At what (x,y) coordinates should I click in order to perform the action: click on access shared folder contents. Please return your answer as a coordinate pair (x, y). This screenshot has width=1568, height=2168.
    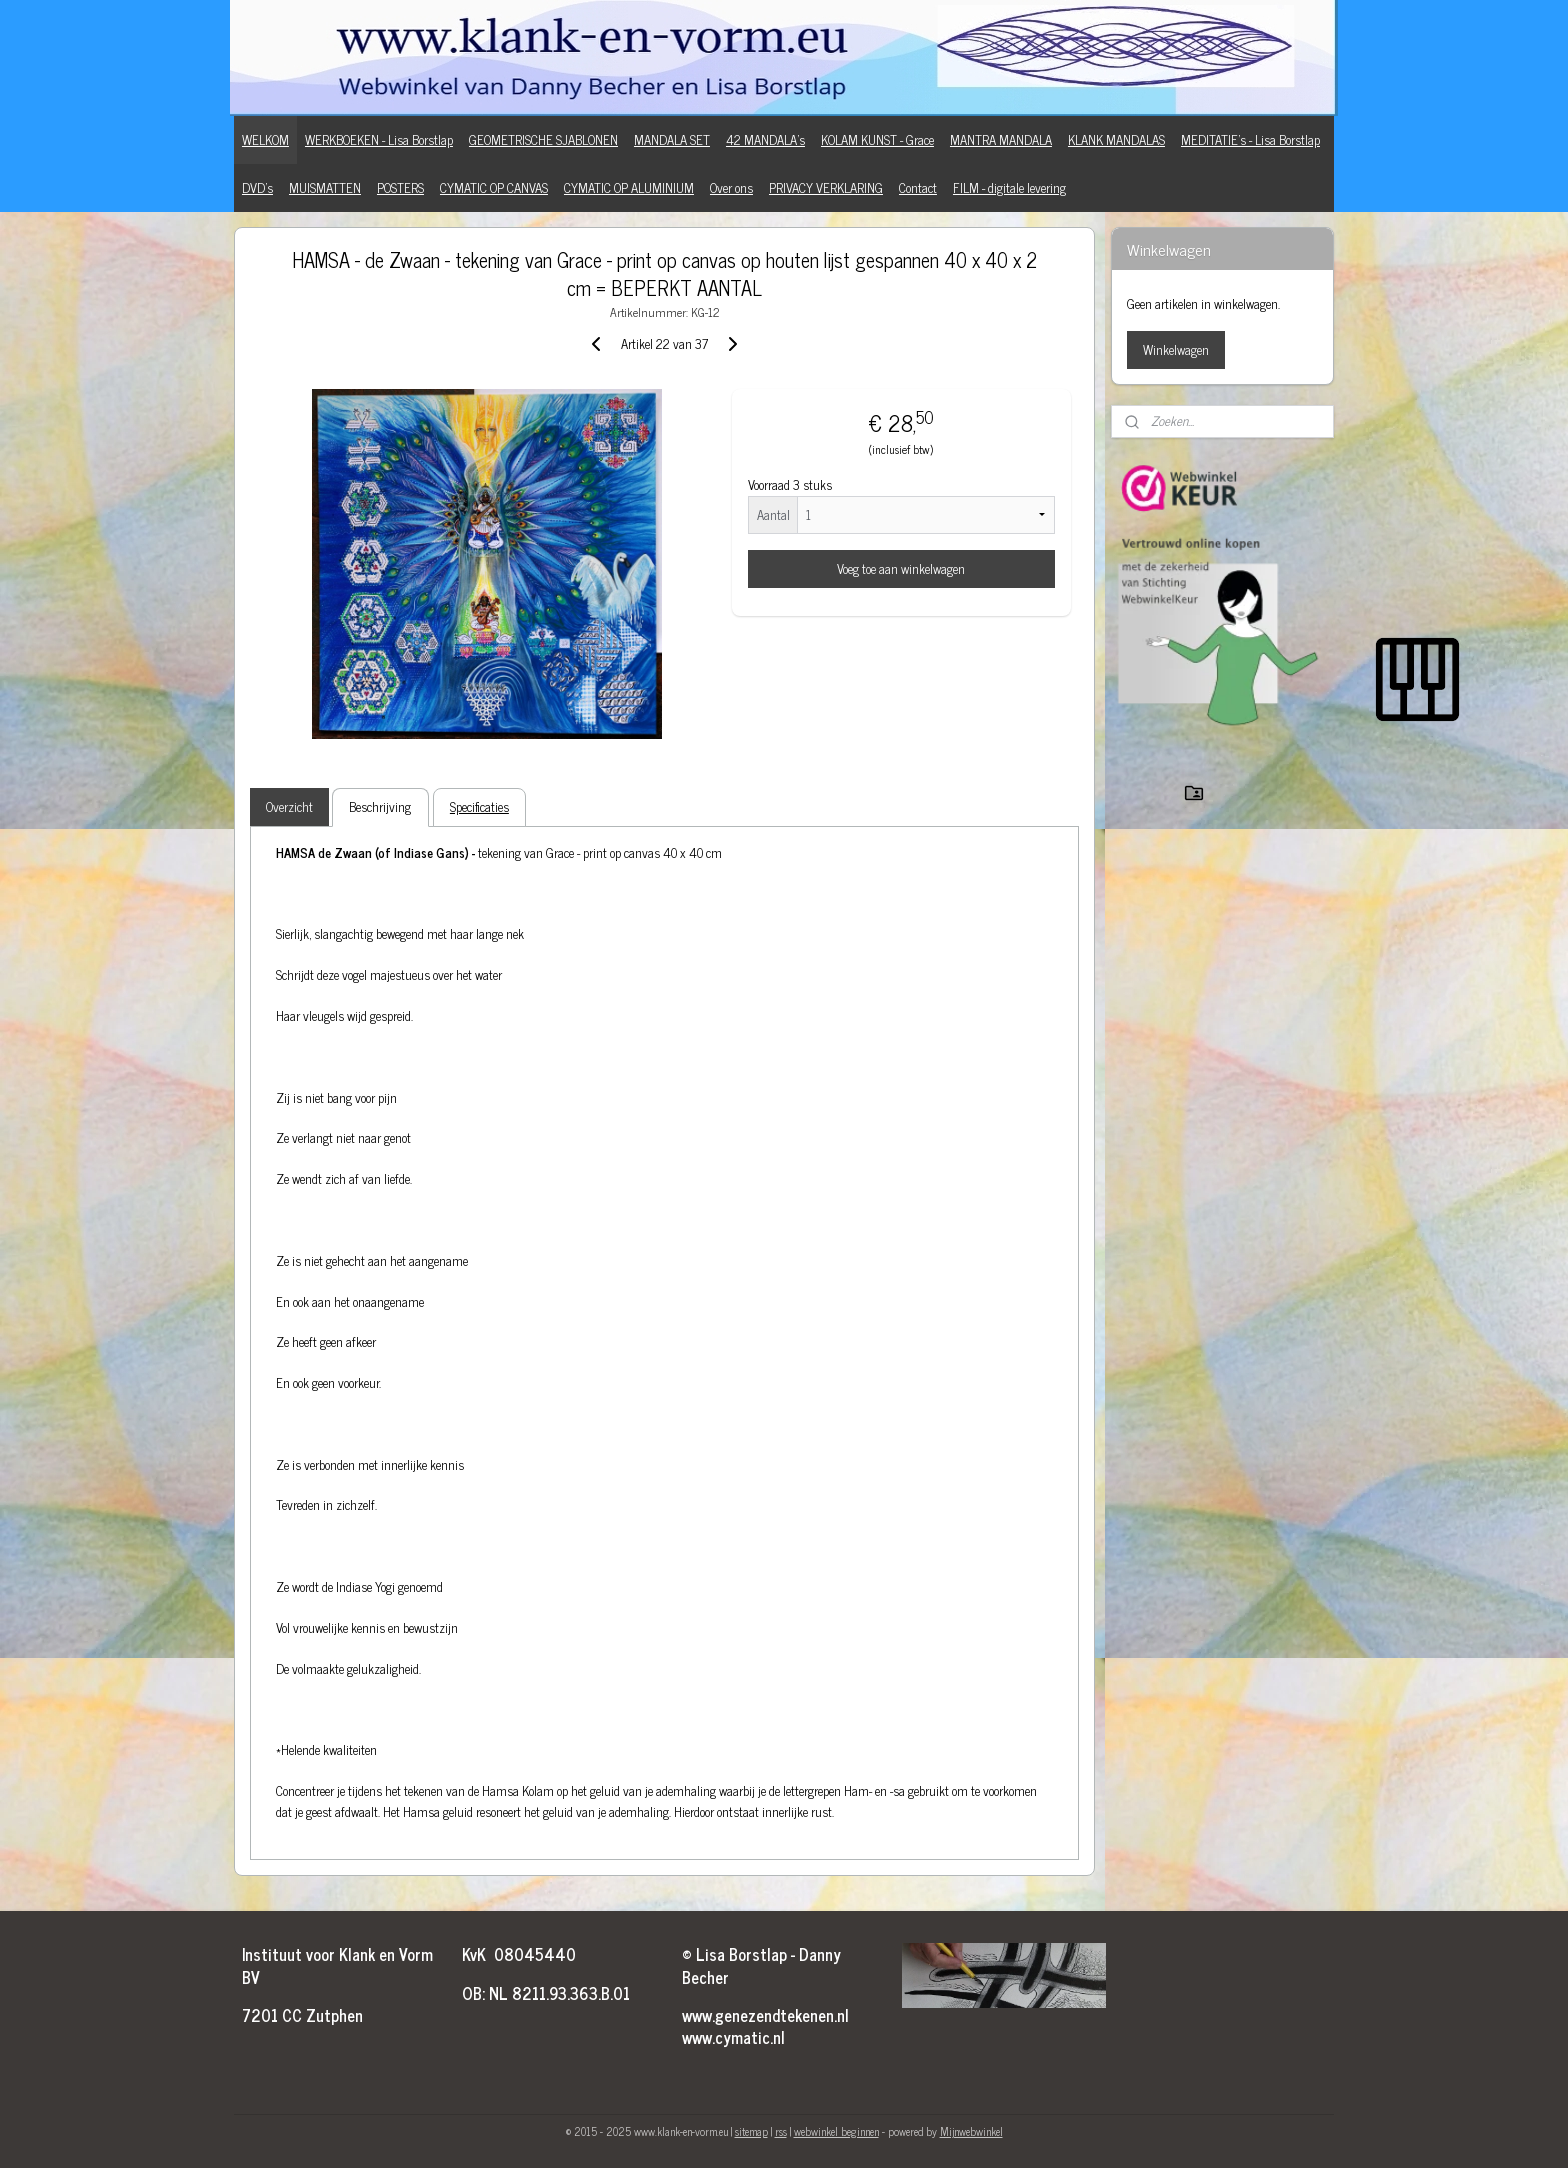
    Looking at the image, I should click on (1194, 793).